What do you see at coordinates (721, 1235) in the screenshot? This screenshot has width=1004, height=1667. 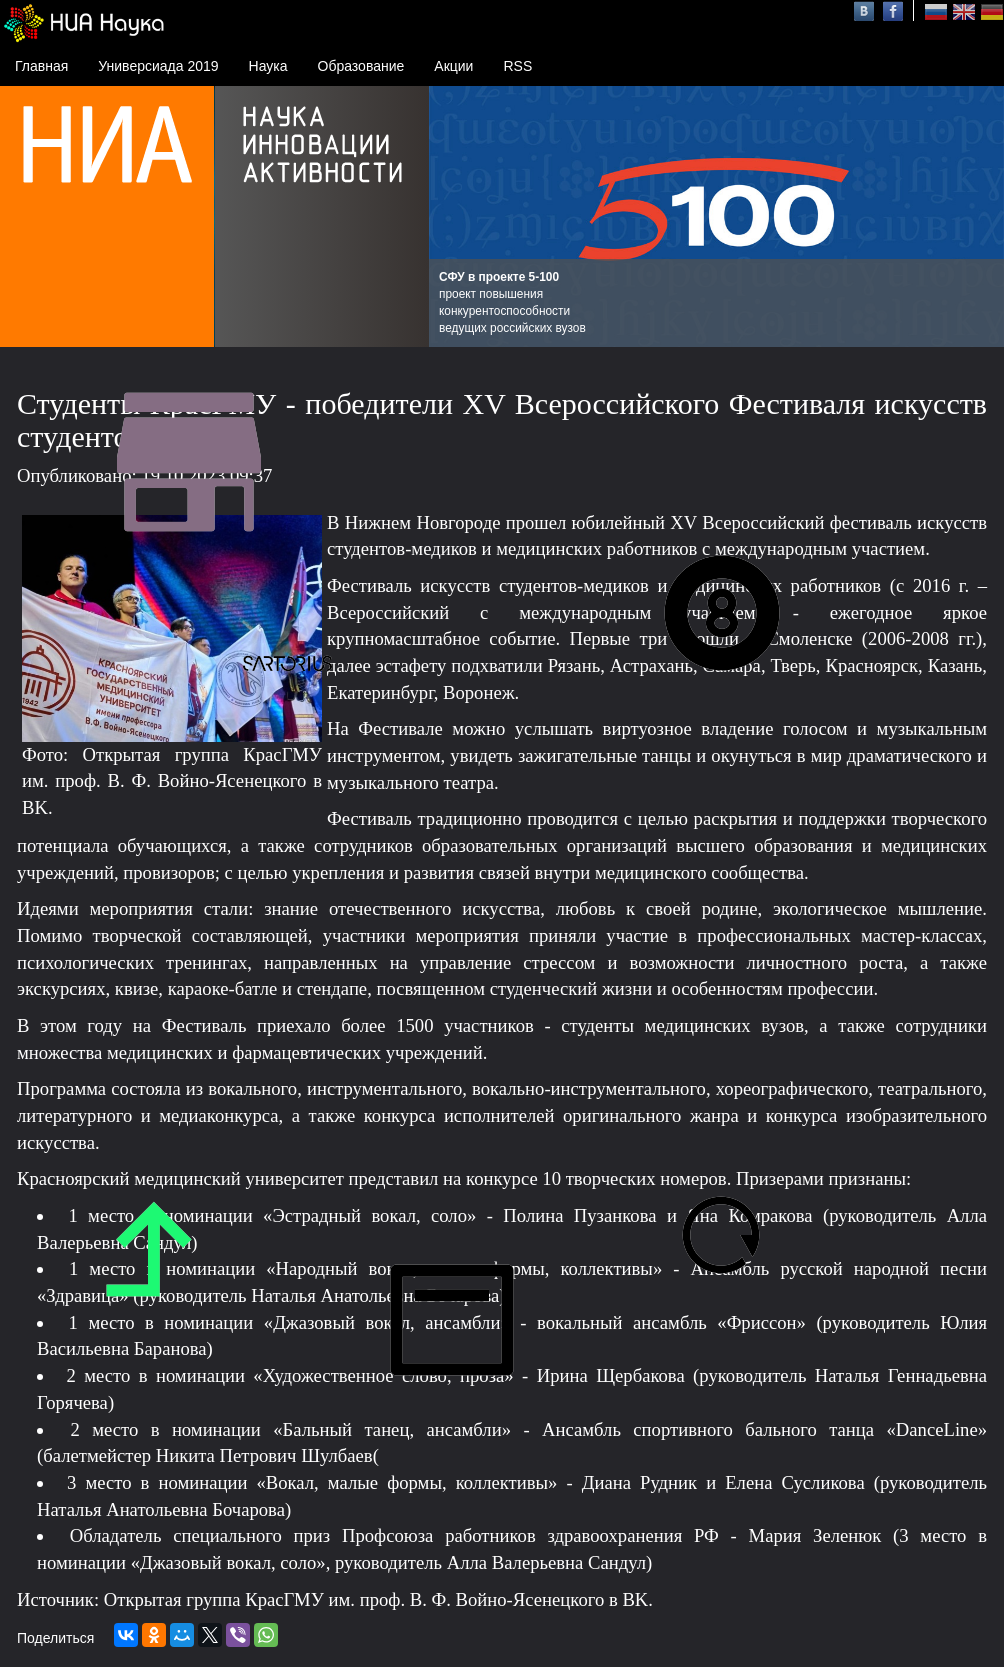 I see `restart the device` at bounding box center [721, 1235].